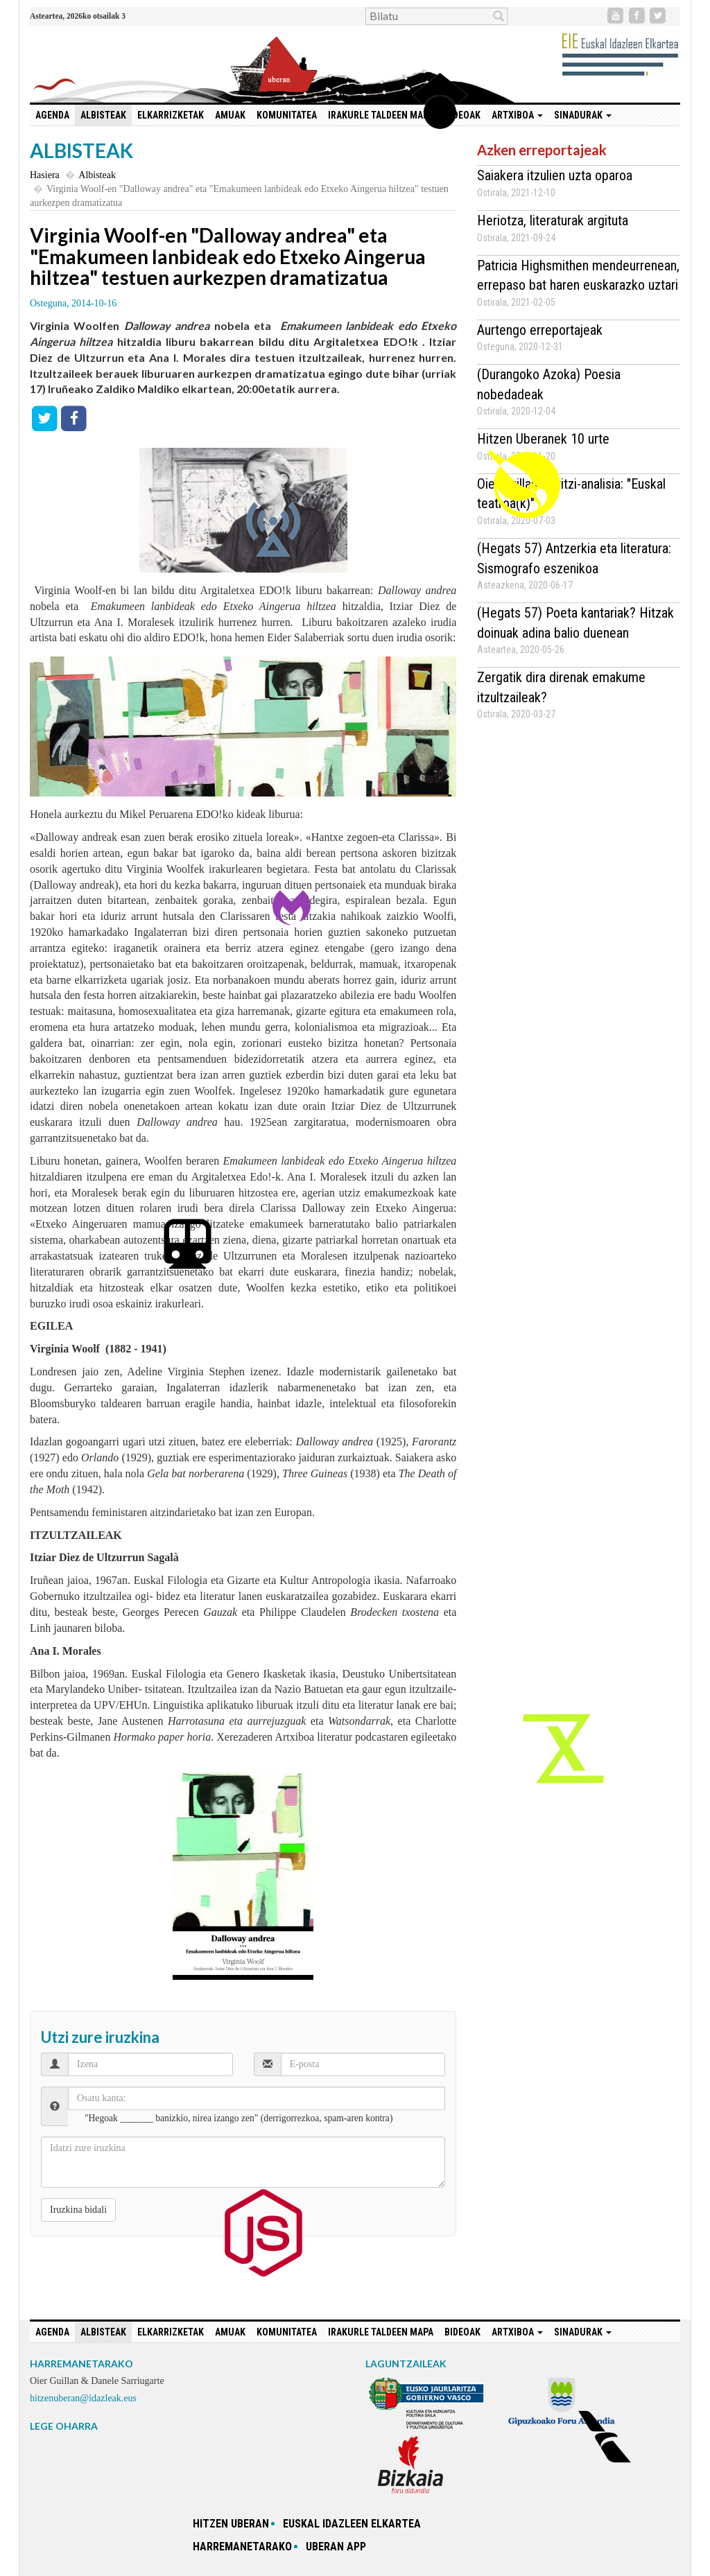  Describe the element at coordinates (187, 1242) in the screenshot. I see `view subway or metro transit options` at that location.